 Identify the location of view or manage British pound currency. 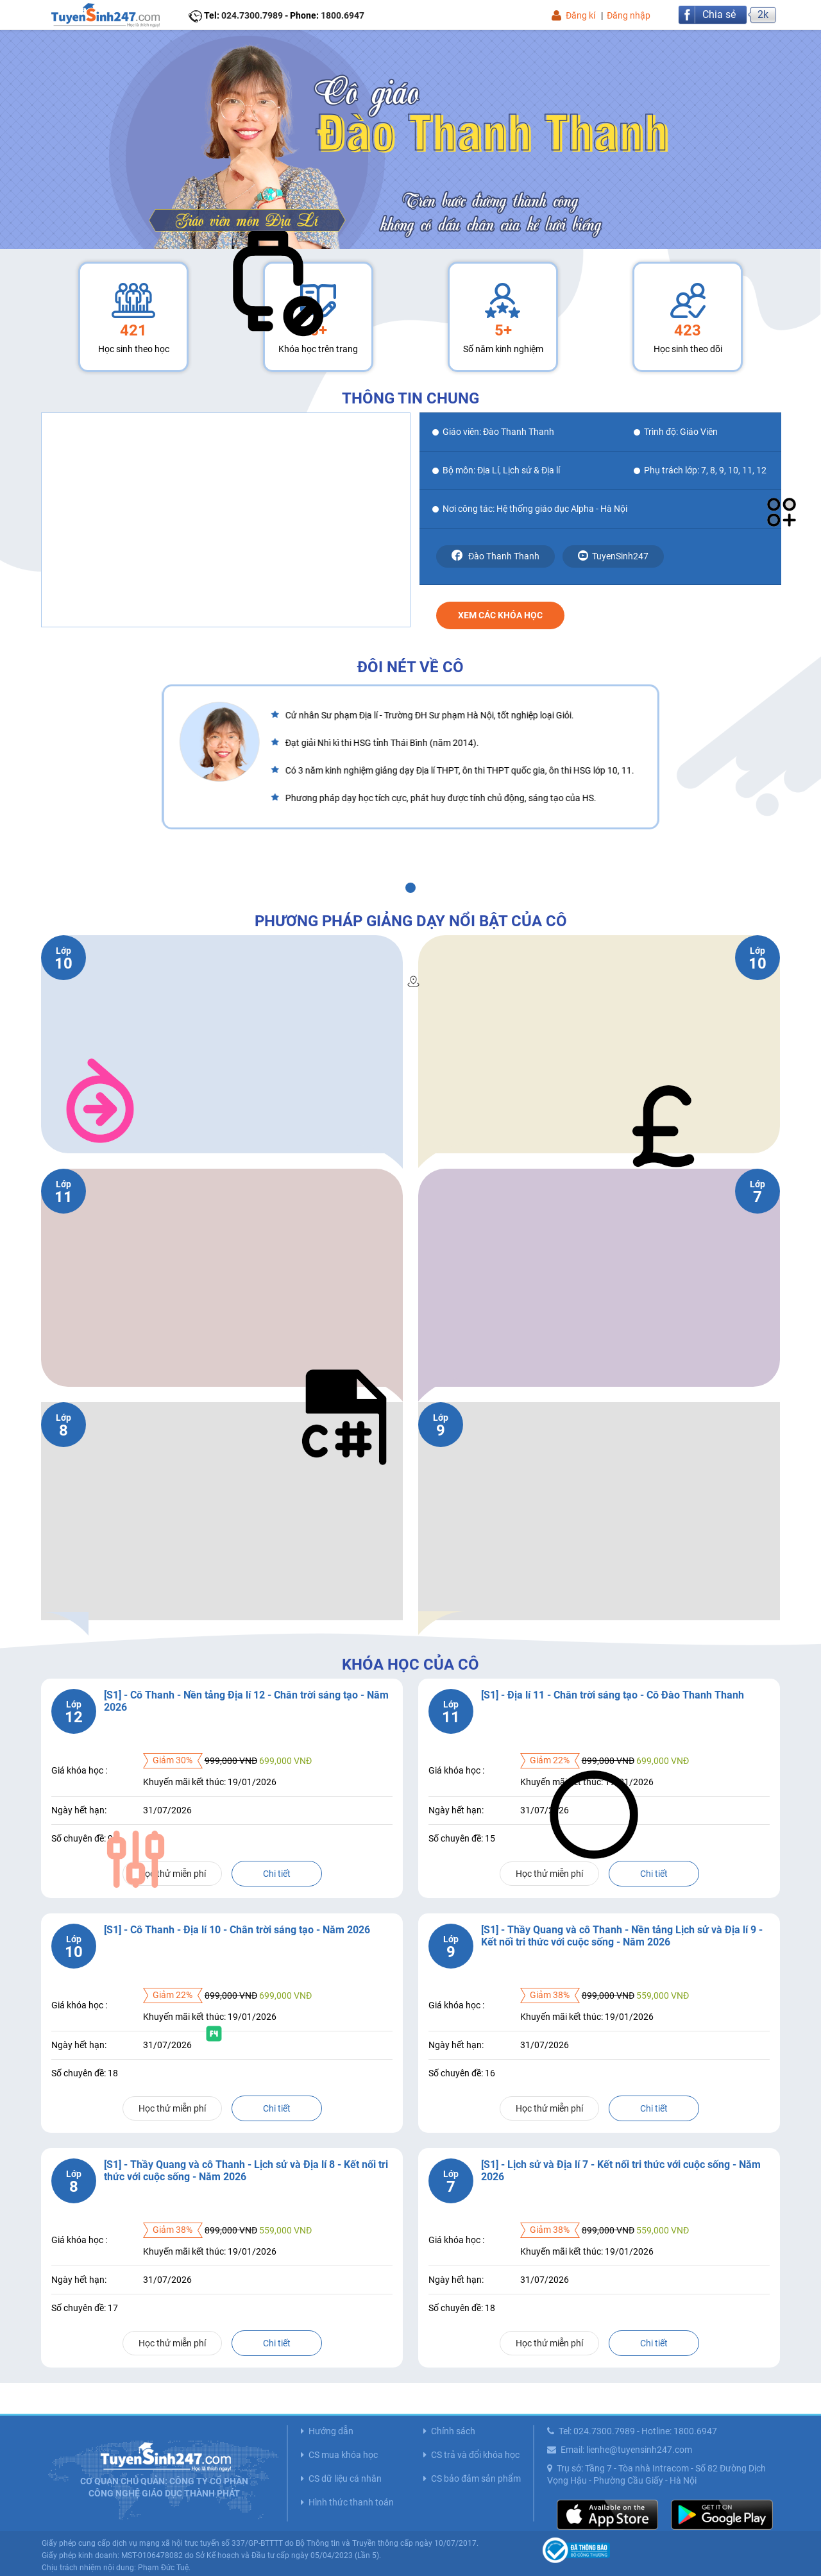
(663, 1126).